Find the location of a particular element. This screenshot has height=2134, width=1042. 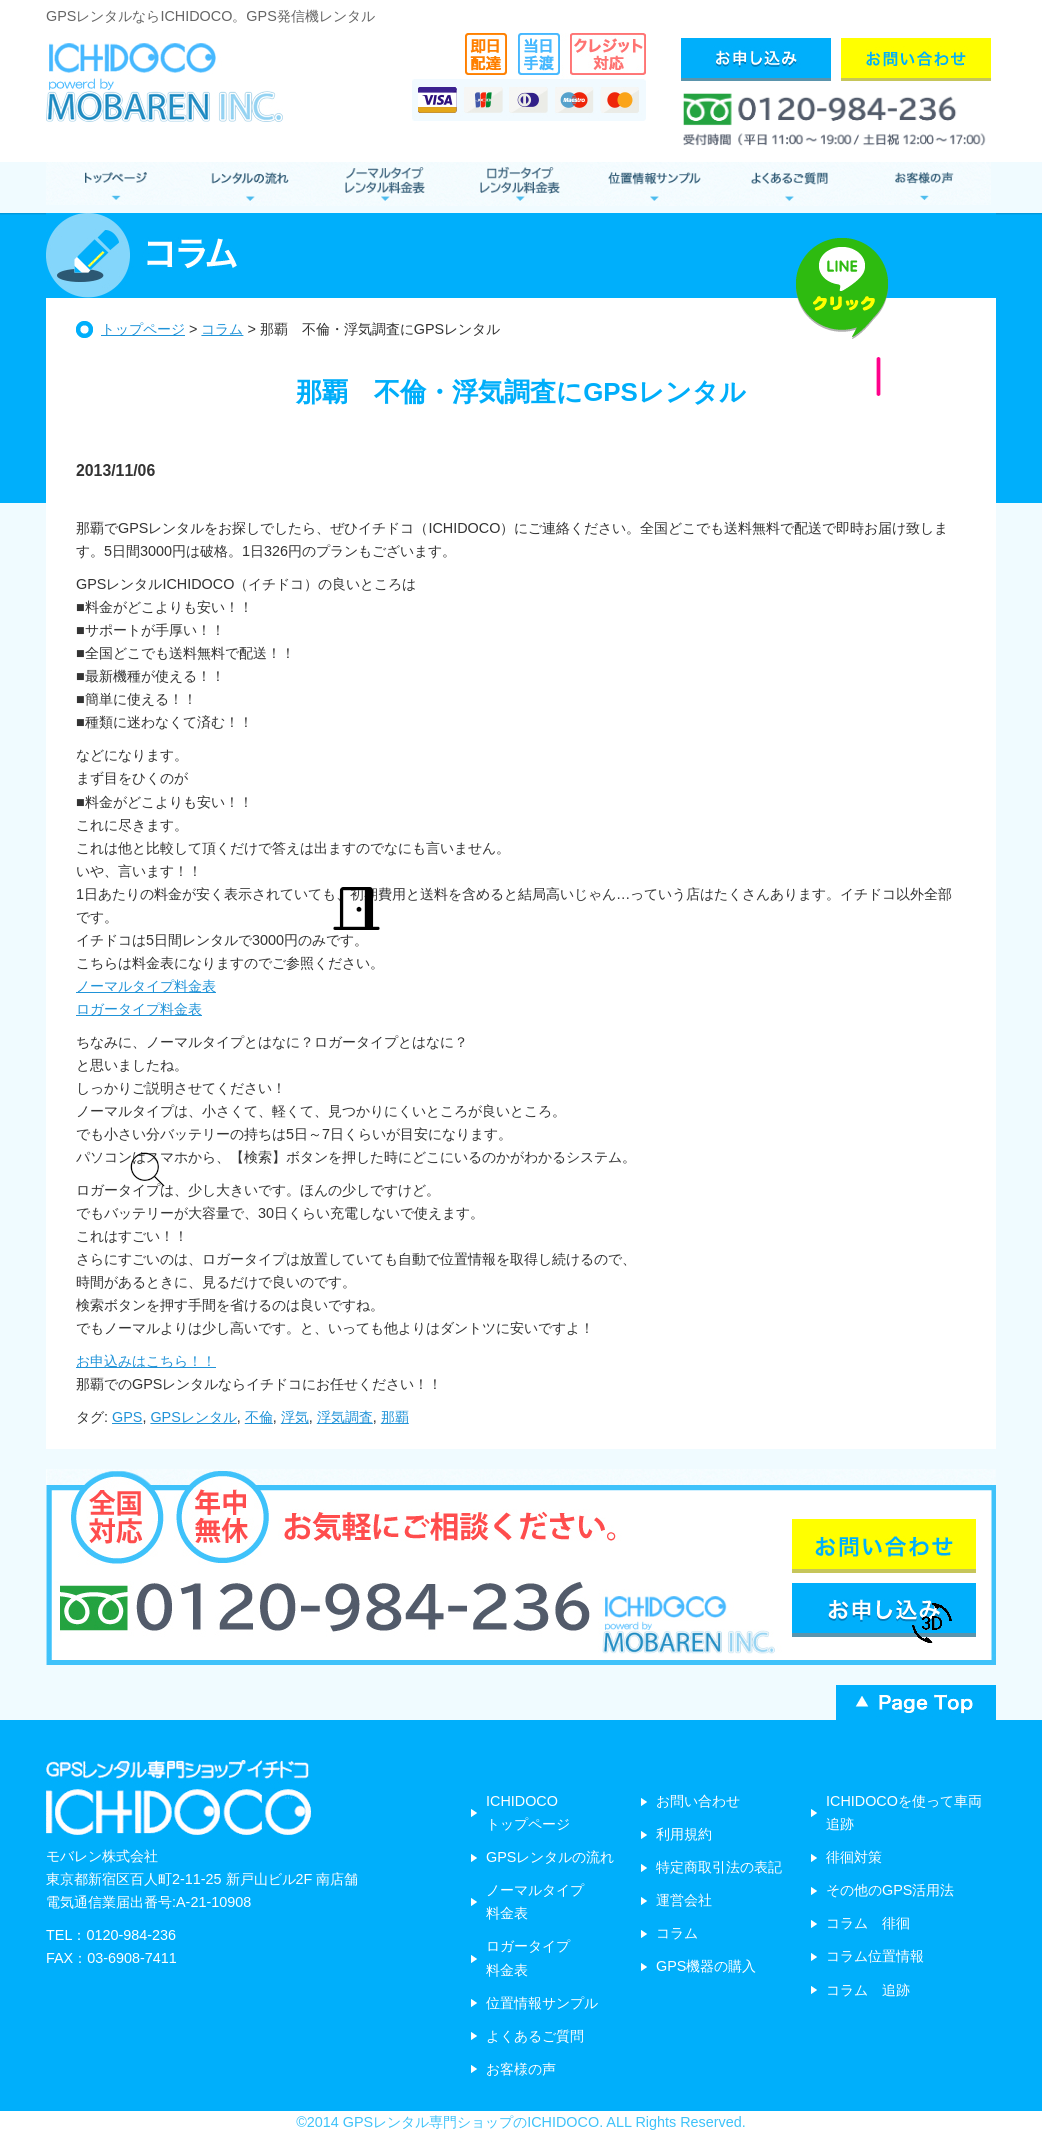

search for content or items is located at coordinates (147, 1169).